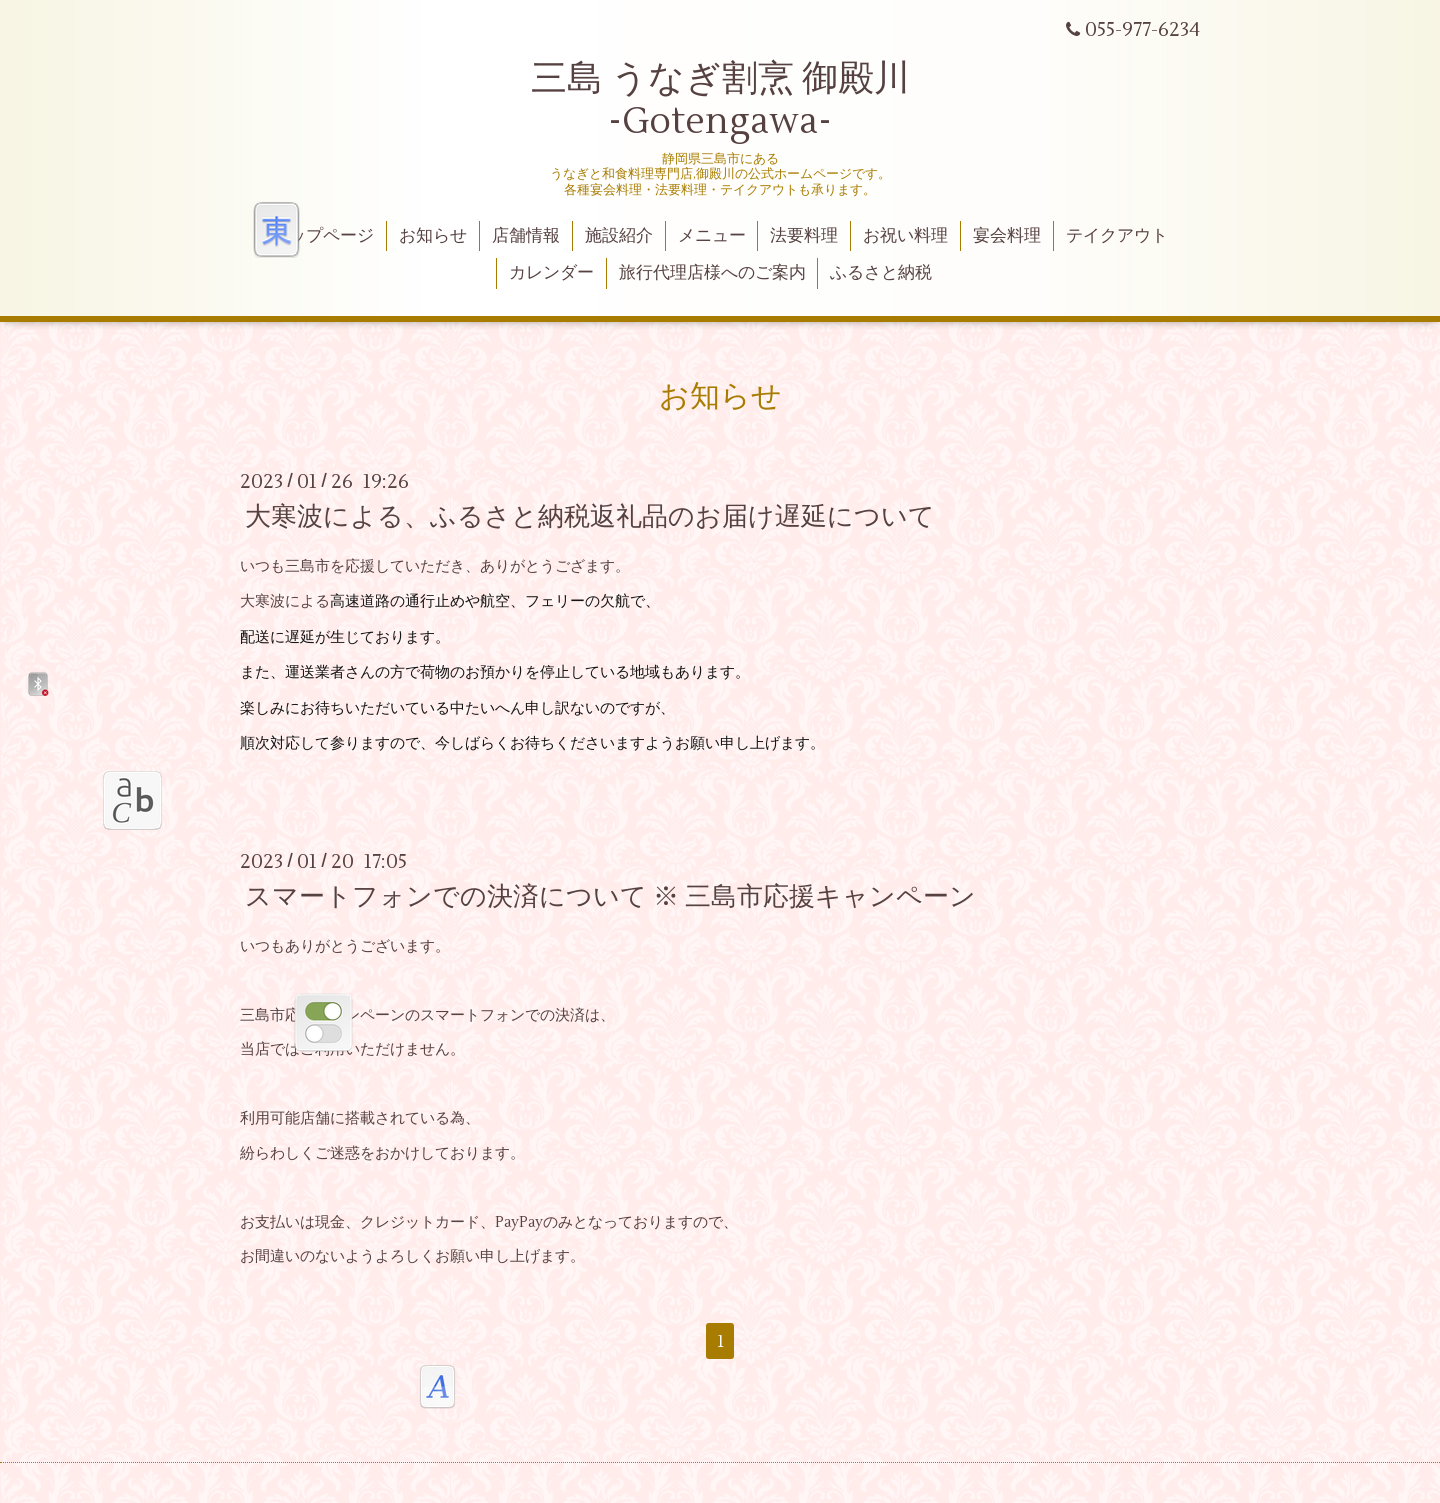  What do you see at coordinates (38, 684) in the screenshot?
I see `bluetooth is currently disabled` at bounding box center [38, 684].